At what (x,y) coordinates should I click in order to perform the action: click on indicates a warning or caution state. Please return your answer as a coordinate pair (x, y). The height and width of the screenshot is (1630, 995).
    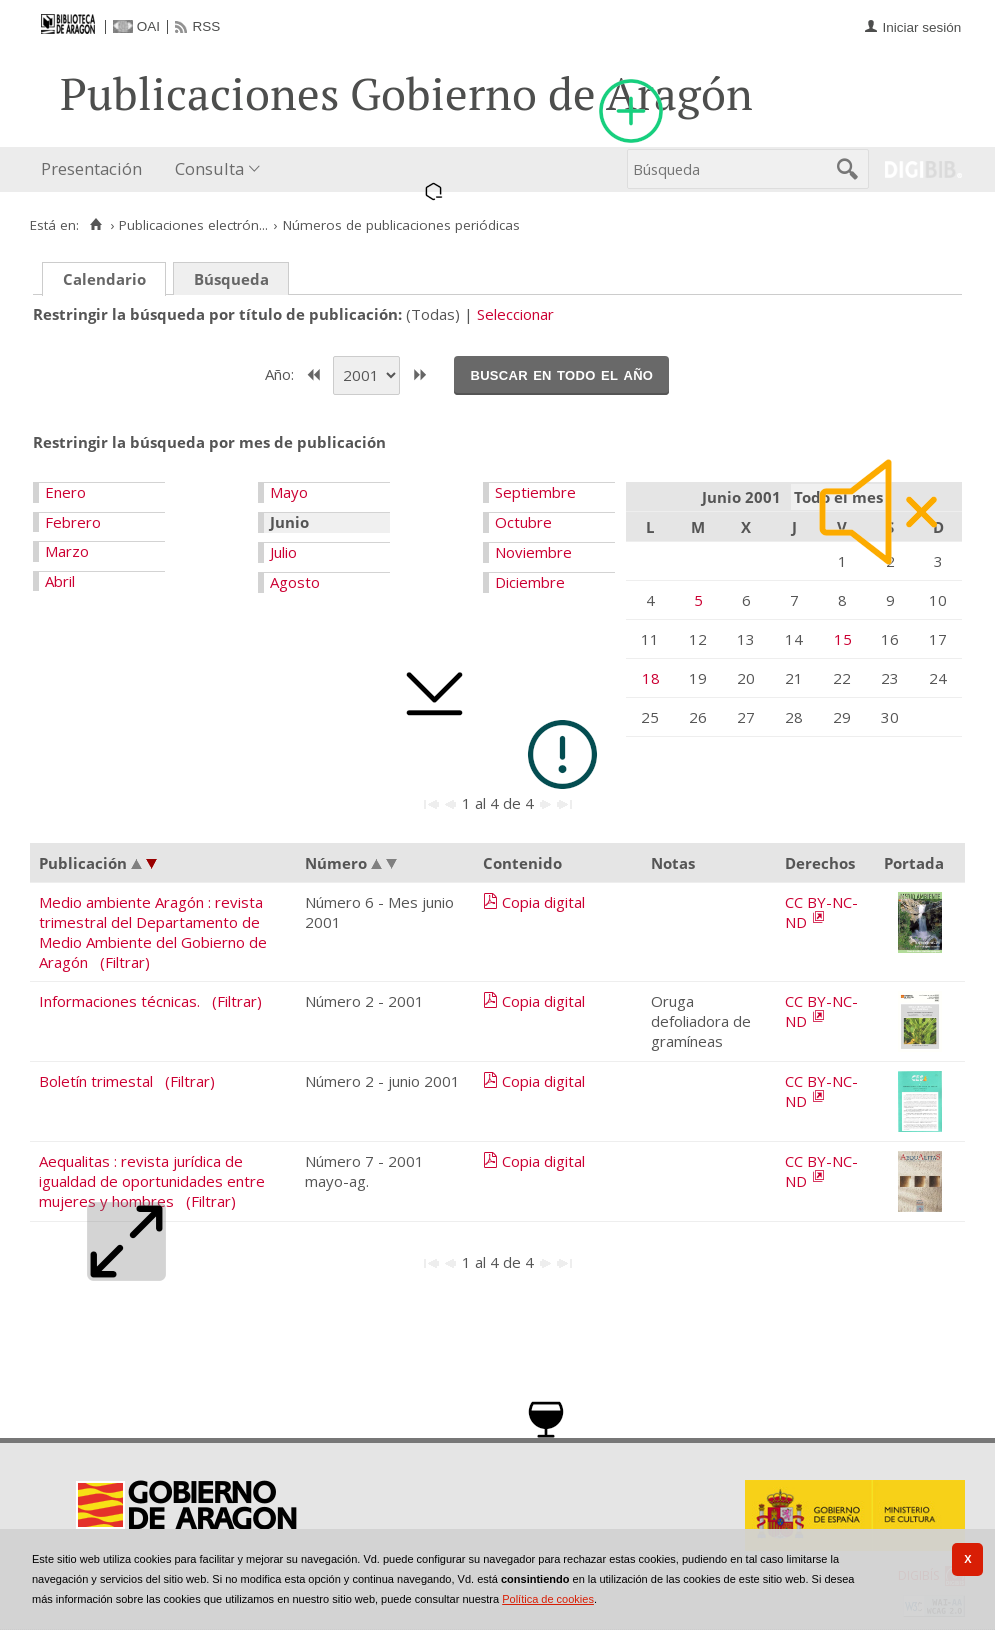
    Looking at the image, I should click on (562, 754).